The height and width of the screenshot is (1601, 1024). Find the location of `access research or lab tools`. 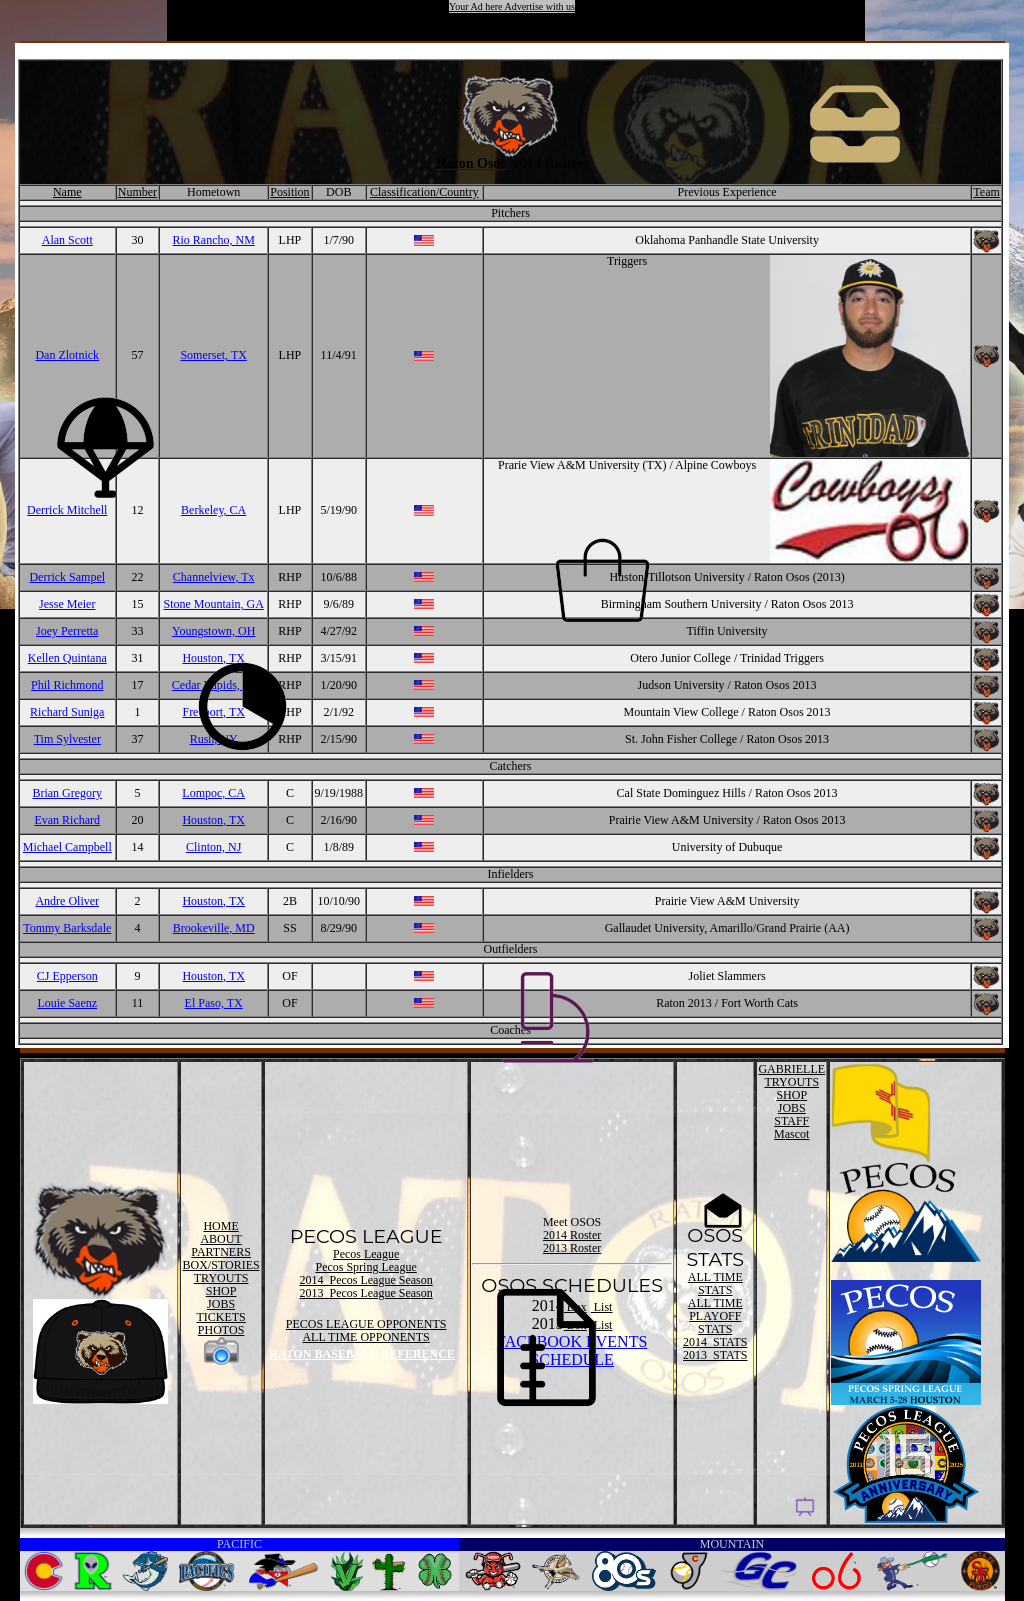

access research or lab tools is located at coordinates (548, 1021).